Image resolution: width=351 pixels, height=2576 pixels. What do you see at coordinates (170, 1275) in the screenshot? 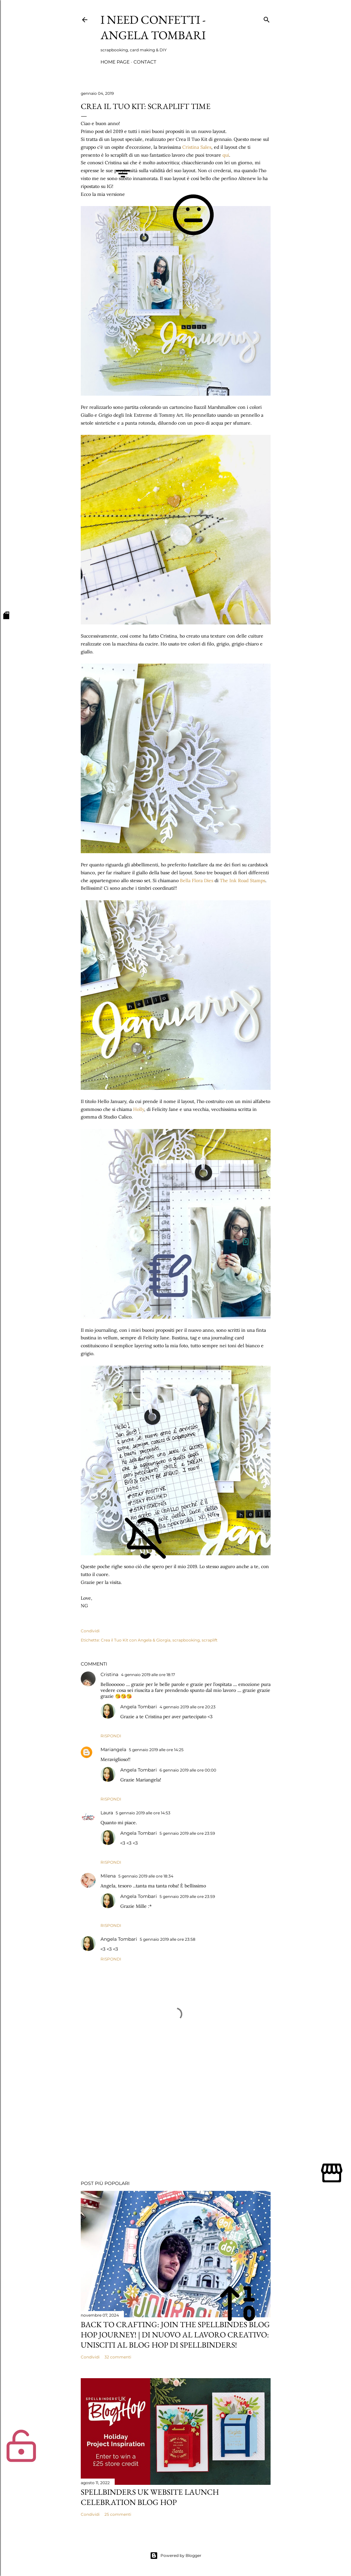
I see `edit notes or journal entries` at bounding box center [170, 1275].